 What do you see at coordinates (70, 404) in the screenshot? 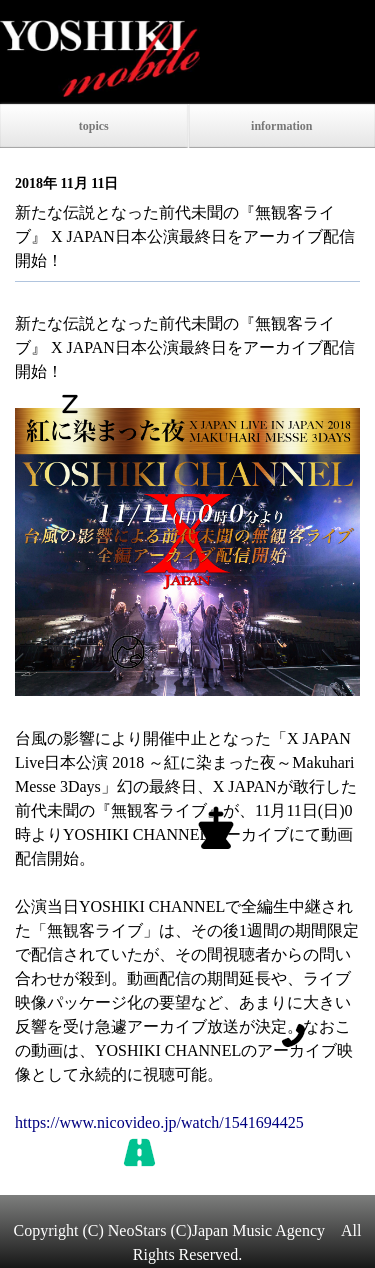
I see `indicates items starting with the letter Z in an alphabetical list` at bounding box center [70, 404].